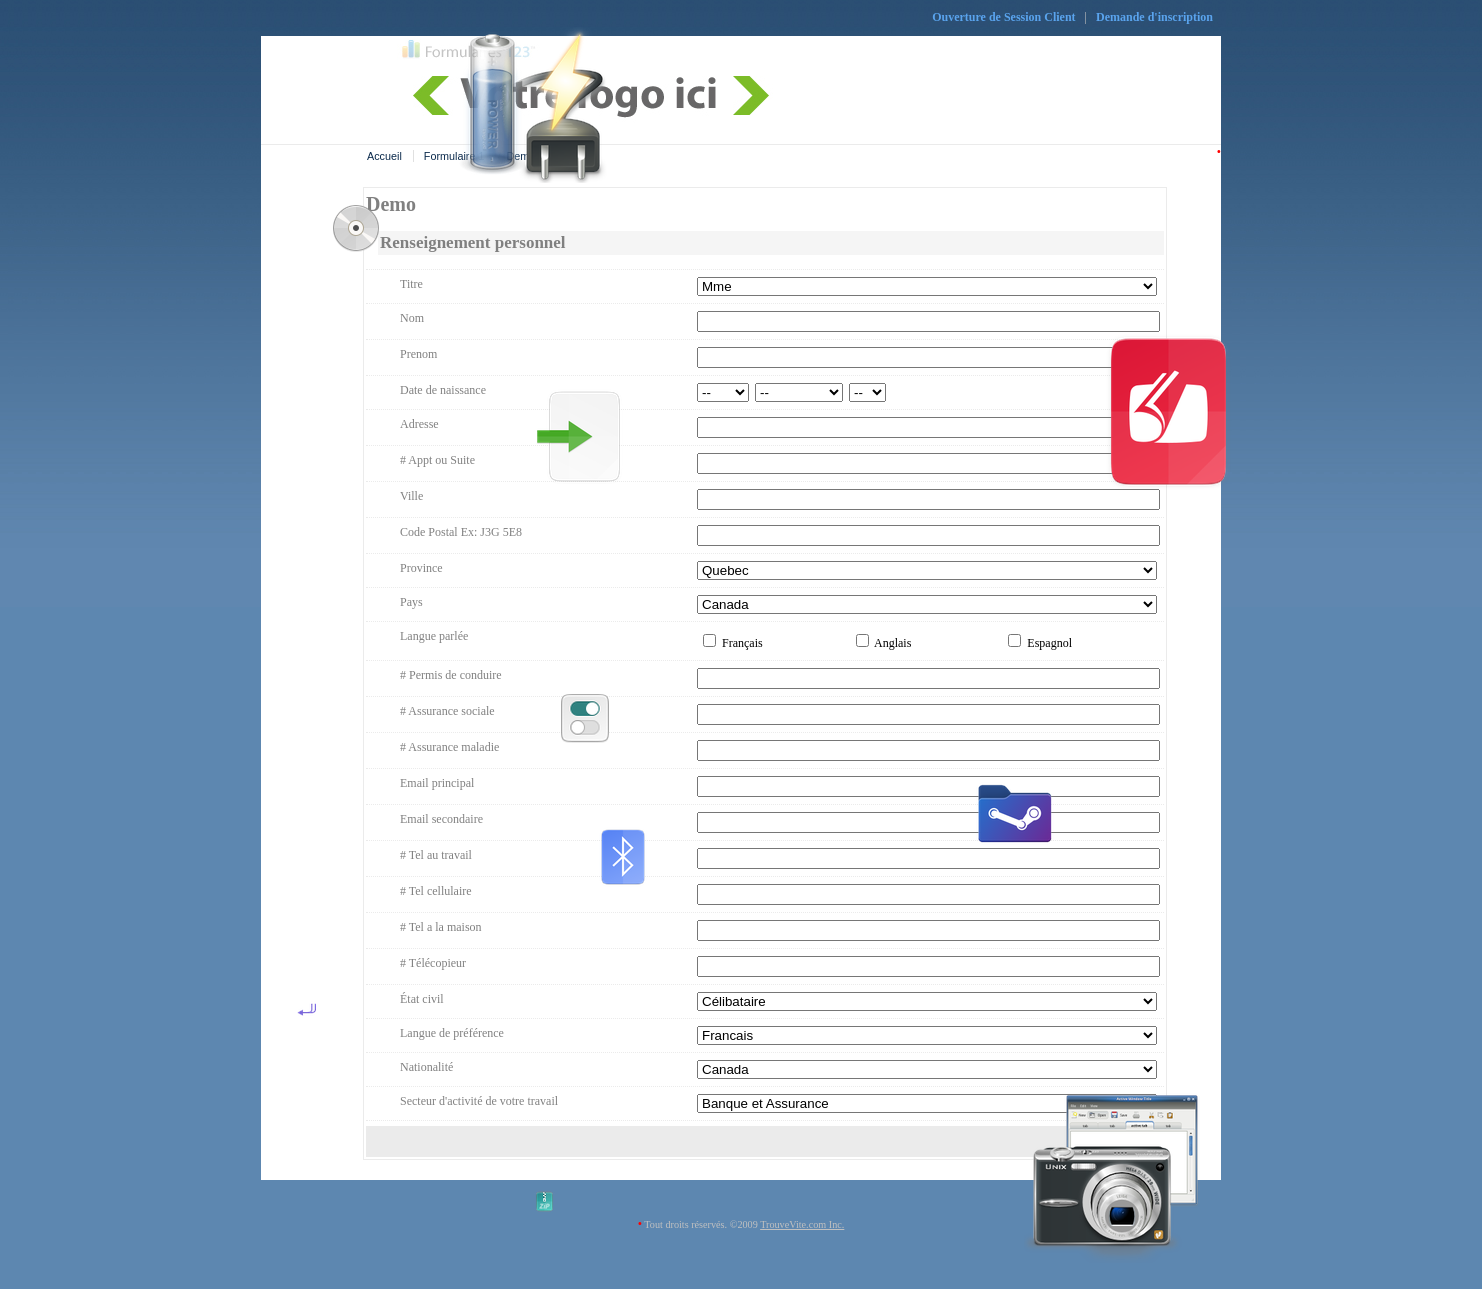 The height and width of the screenshot is (1289, 1482). I want to click on postscript or vector document file, so click(1168, 411).